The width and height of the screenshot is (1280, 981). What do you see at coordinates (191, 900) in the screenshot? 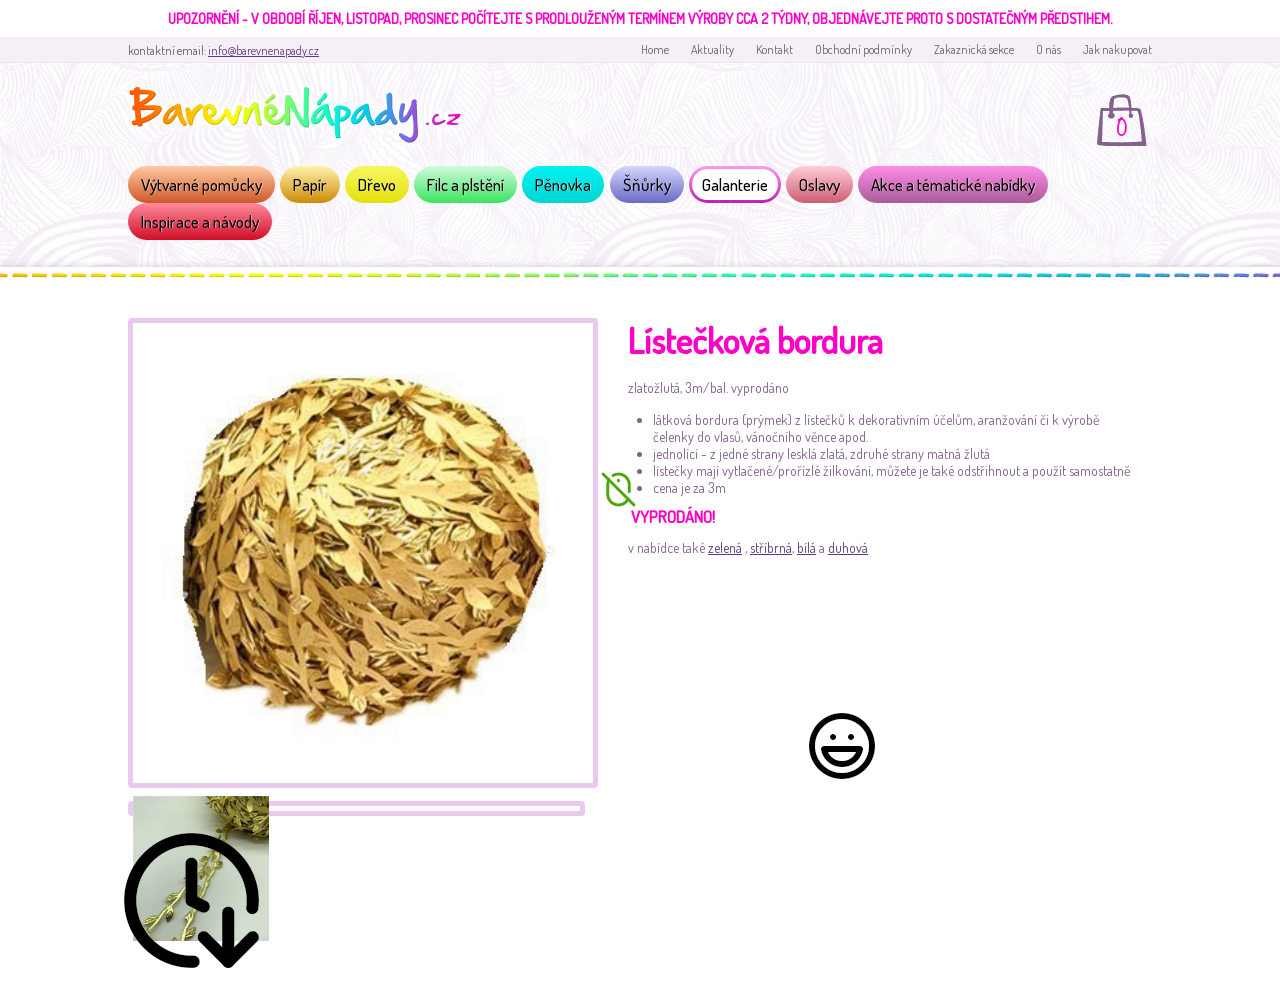
I see `download history or past activity` at bounding box center [191, 900].